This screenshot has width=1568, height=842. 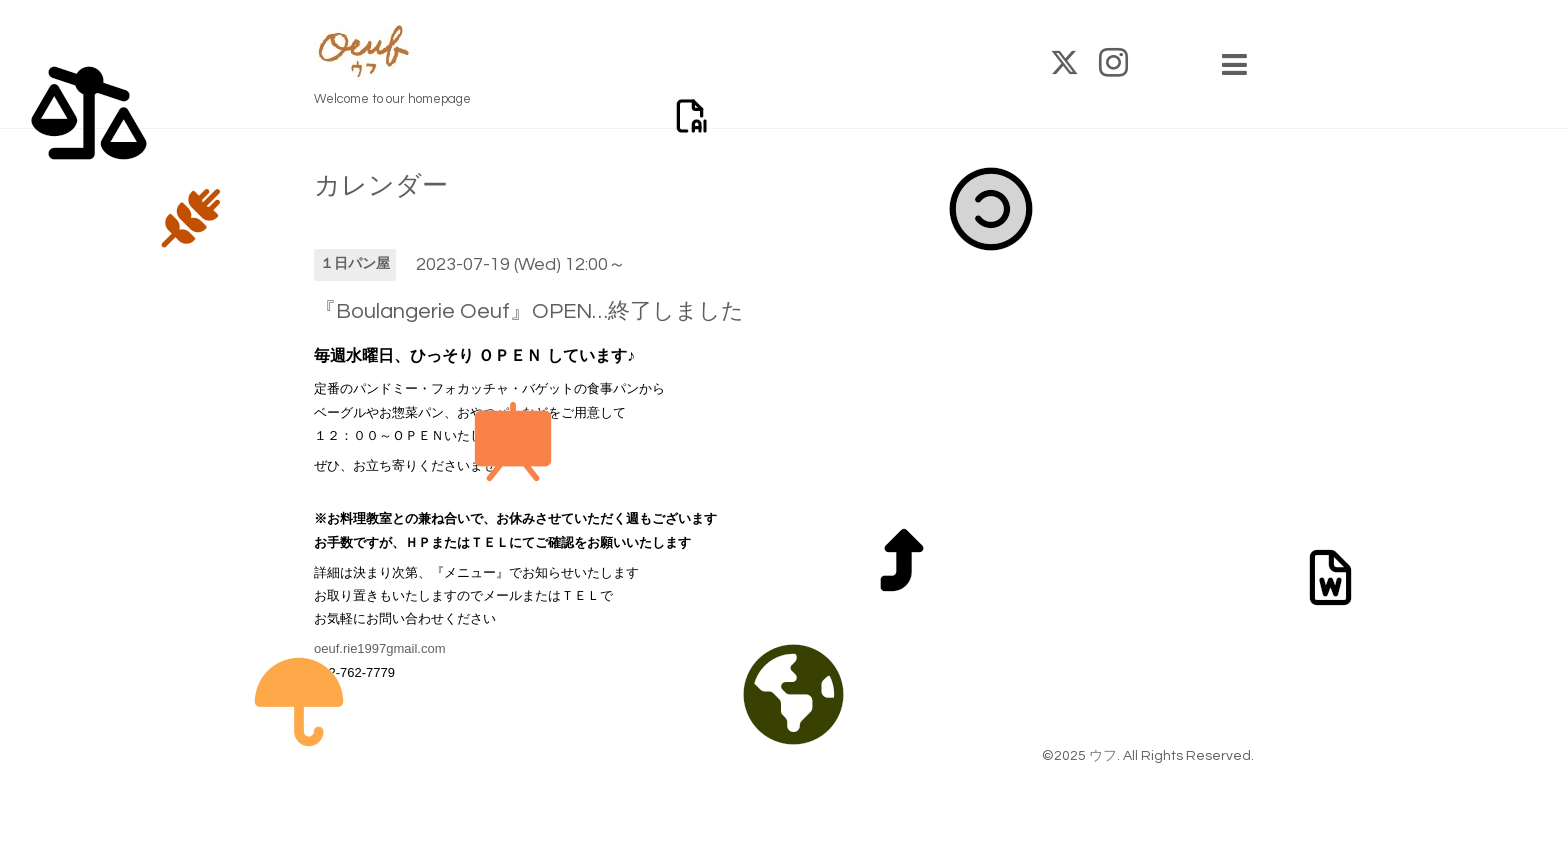 I want to click on indicates wheat or grain content in food items, so click(x=192, y=216).